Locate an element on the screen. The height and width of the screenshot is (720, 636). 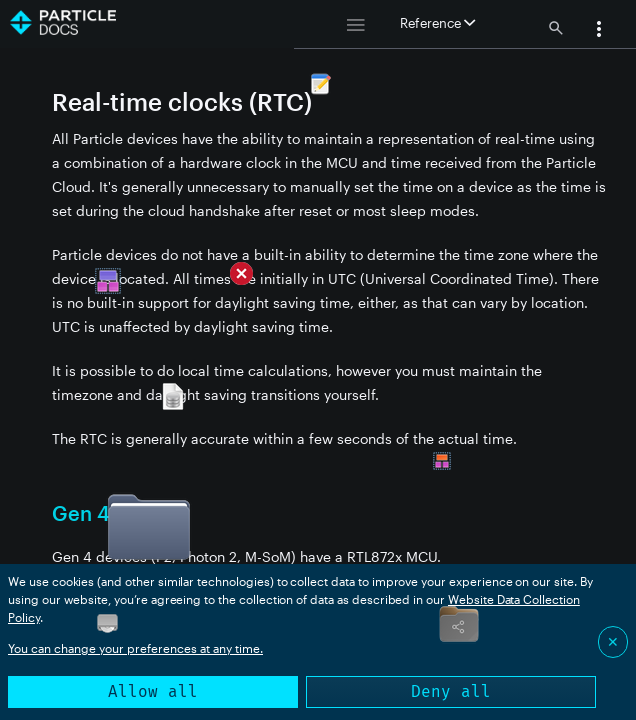
open folder to view contents is located at coordinates (149, 527).